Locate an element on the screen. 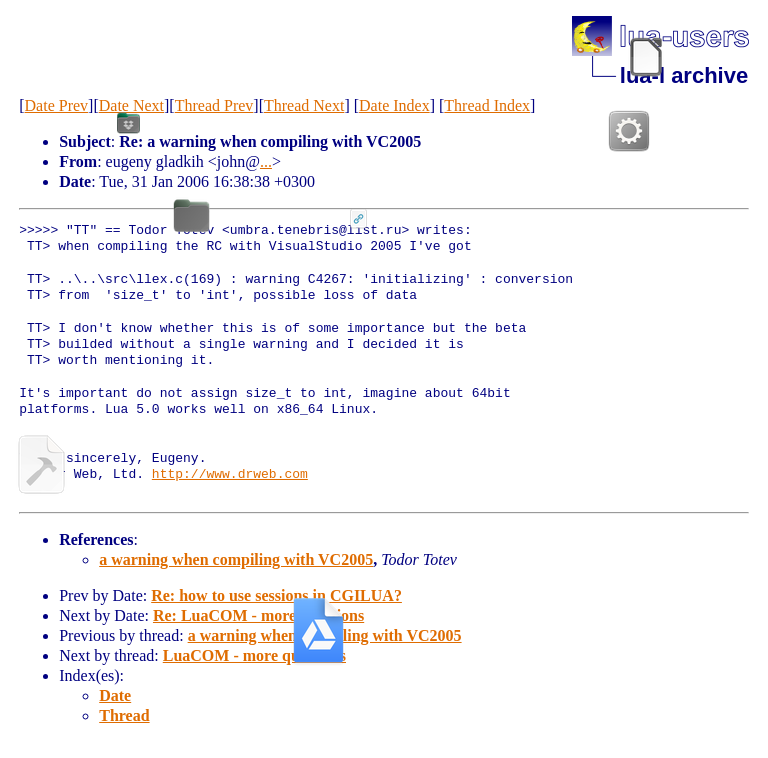 The image size is (768, 758). makefile document for build automation is located at coordinates (41, 464).